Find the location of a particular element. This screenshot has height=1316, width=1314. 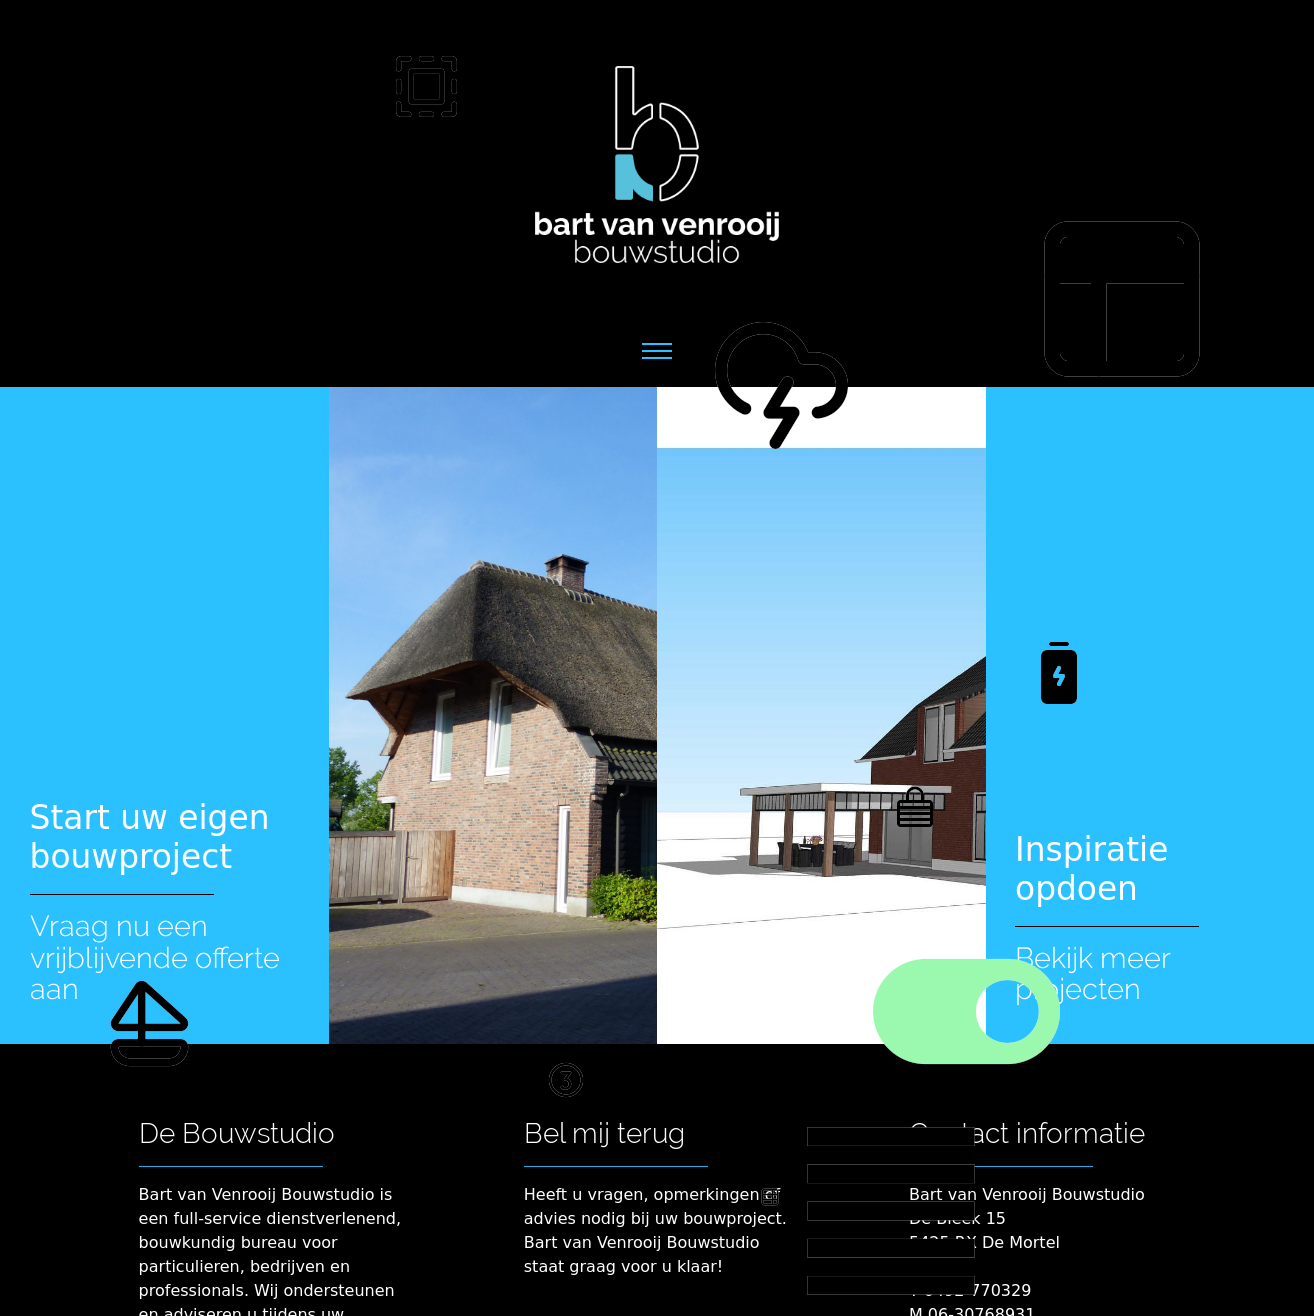

select all items in the current view is located at coordinates (426, 86).